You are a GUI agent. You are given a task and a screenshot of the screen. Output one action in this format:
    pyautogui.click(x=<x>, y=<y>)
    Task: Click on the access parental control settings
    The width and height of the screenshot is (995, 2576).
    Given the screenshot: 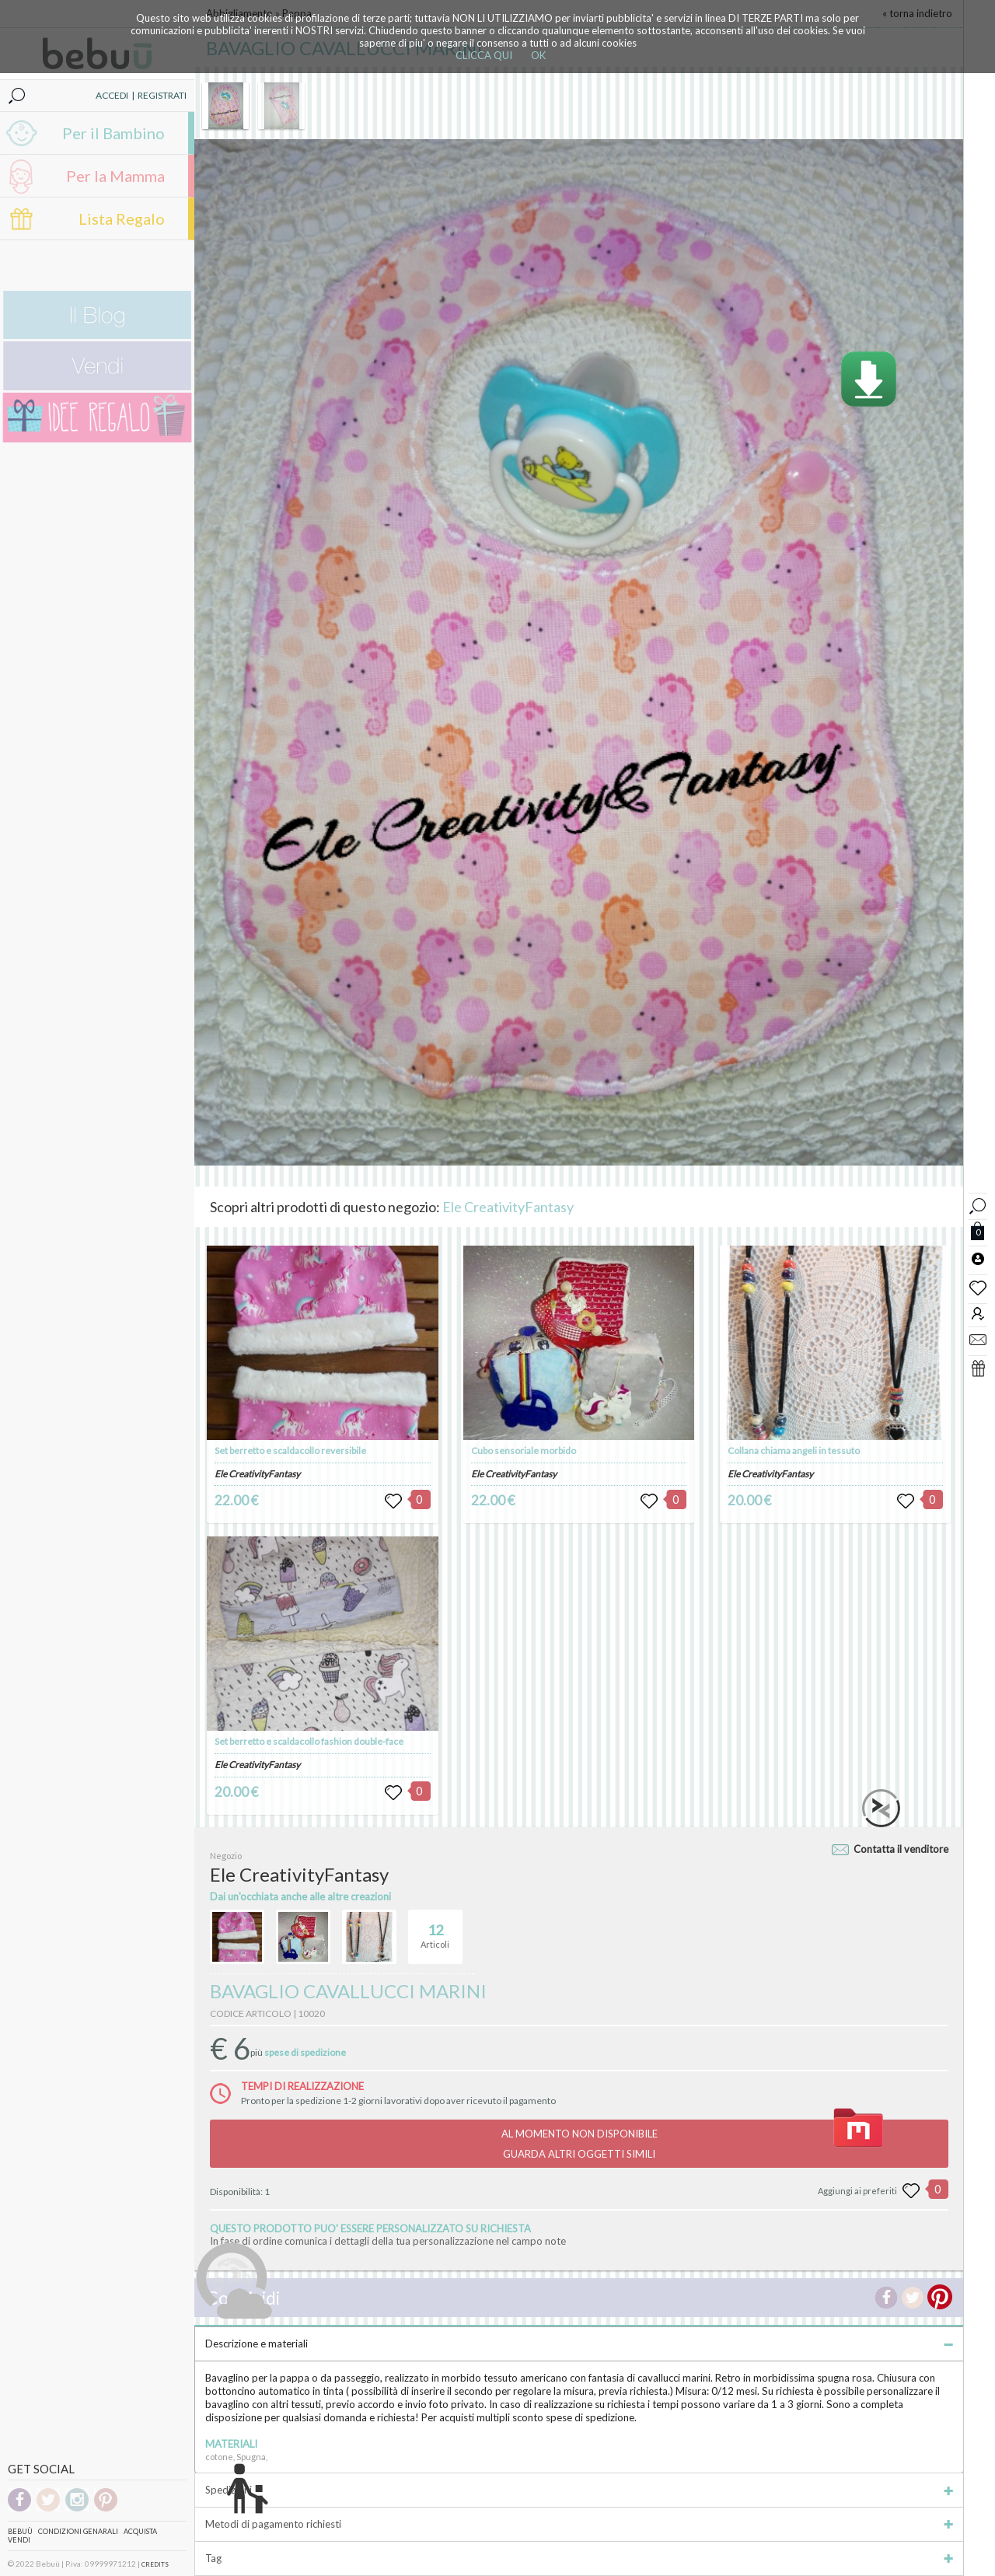 What is the action you would take?
    pyautogui.click(x=248, y=2488)
    